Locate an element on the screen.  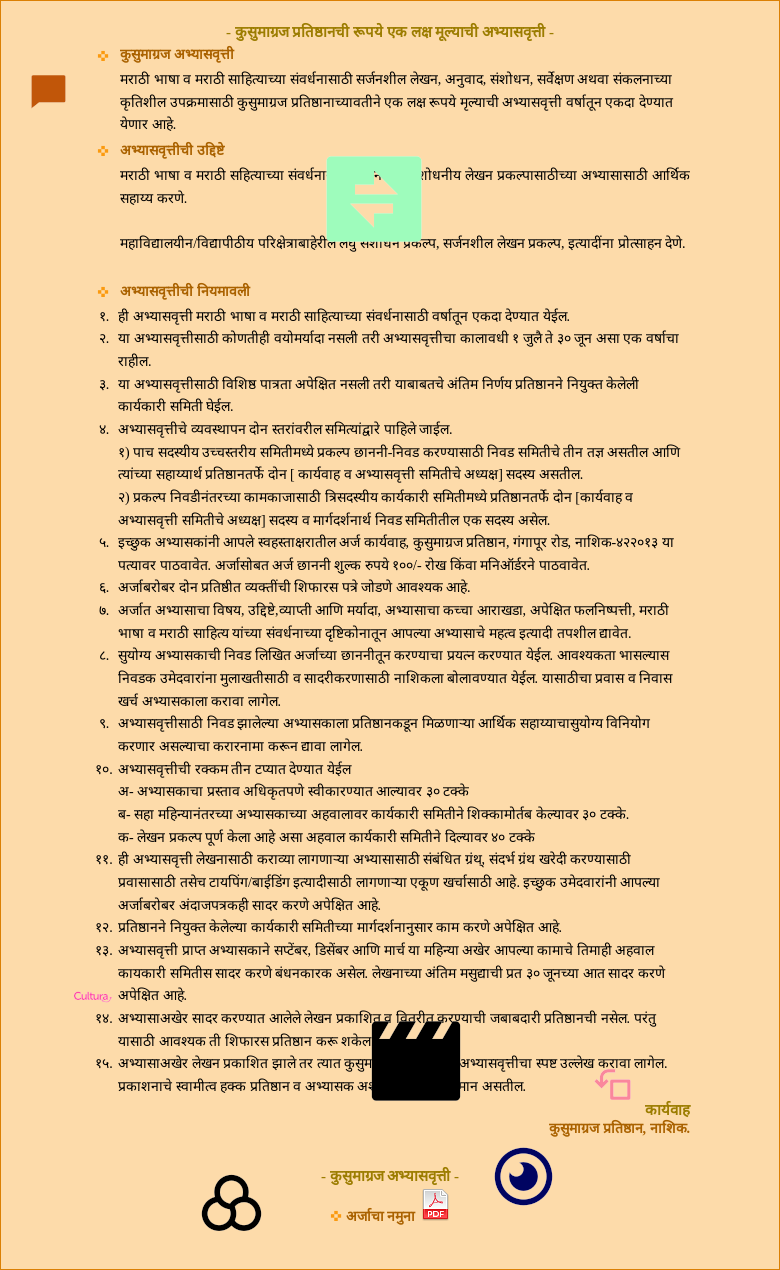
rotate object counterclockwise is located at coordinates (613, 1084).